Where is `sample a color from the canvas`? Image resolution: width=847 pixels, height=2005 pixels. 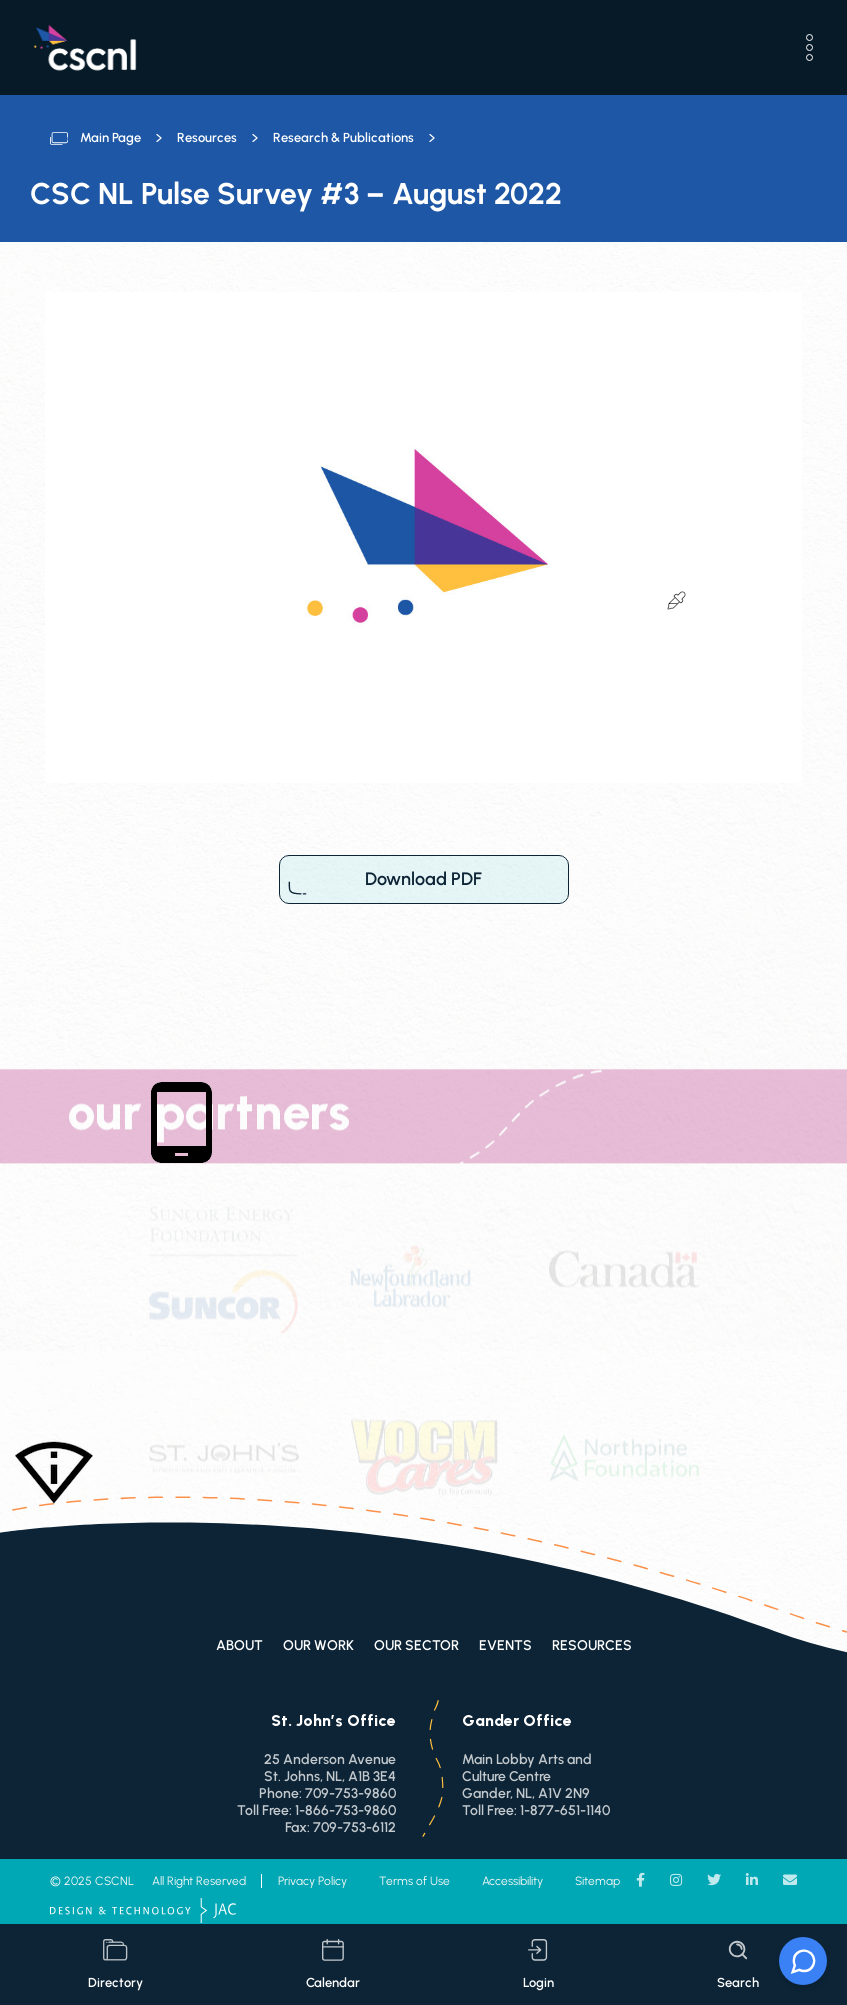
sample a color from the canvas is located at coordinates (676, 600).